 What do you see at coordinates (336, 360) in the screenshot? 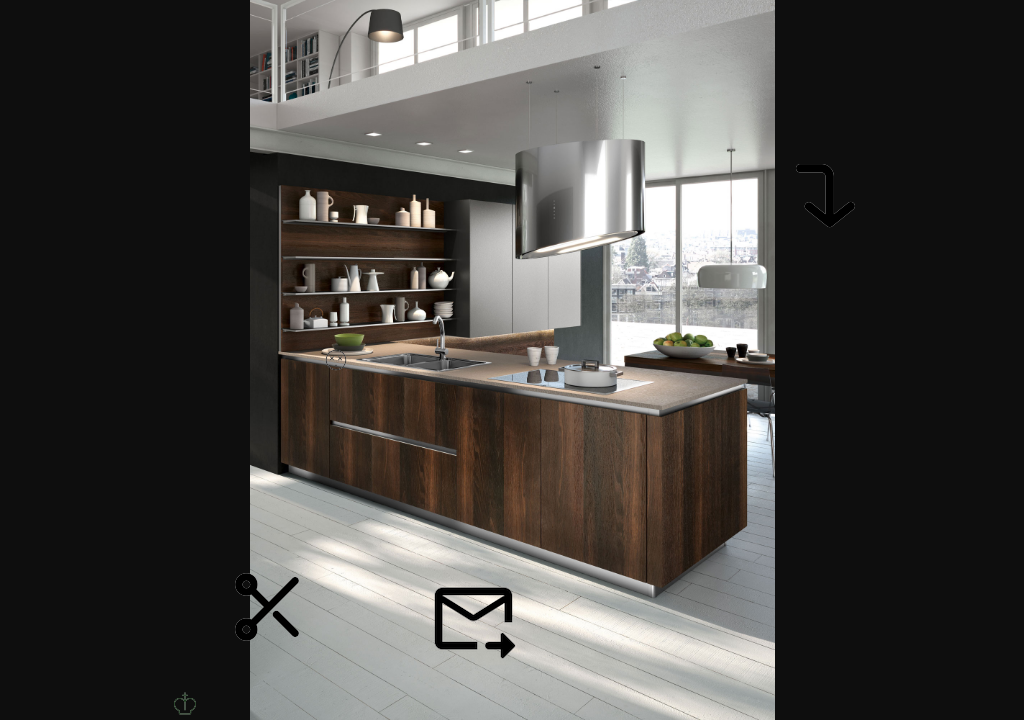
I see `indicates an error or failed action` at bounding box center [336, 360].